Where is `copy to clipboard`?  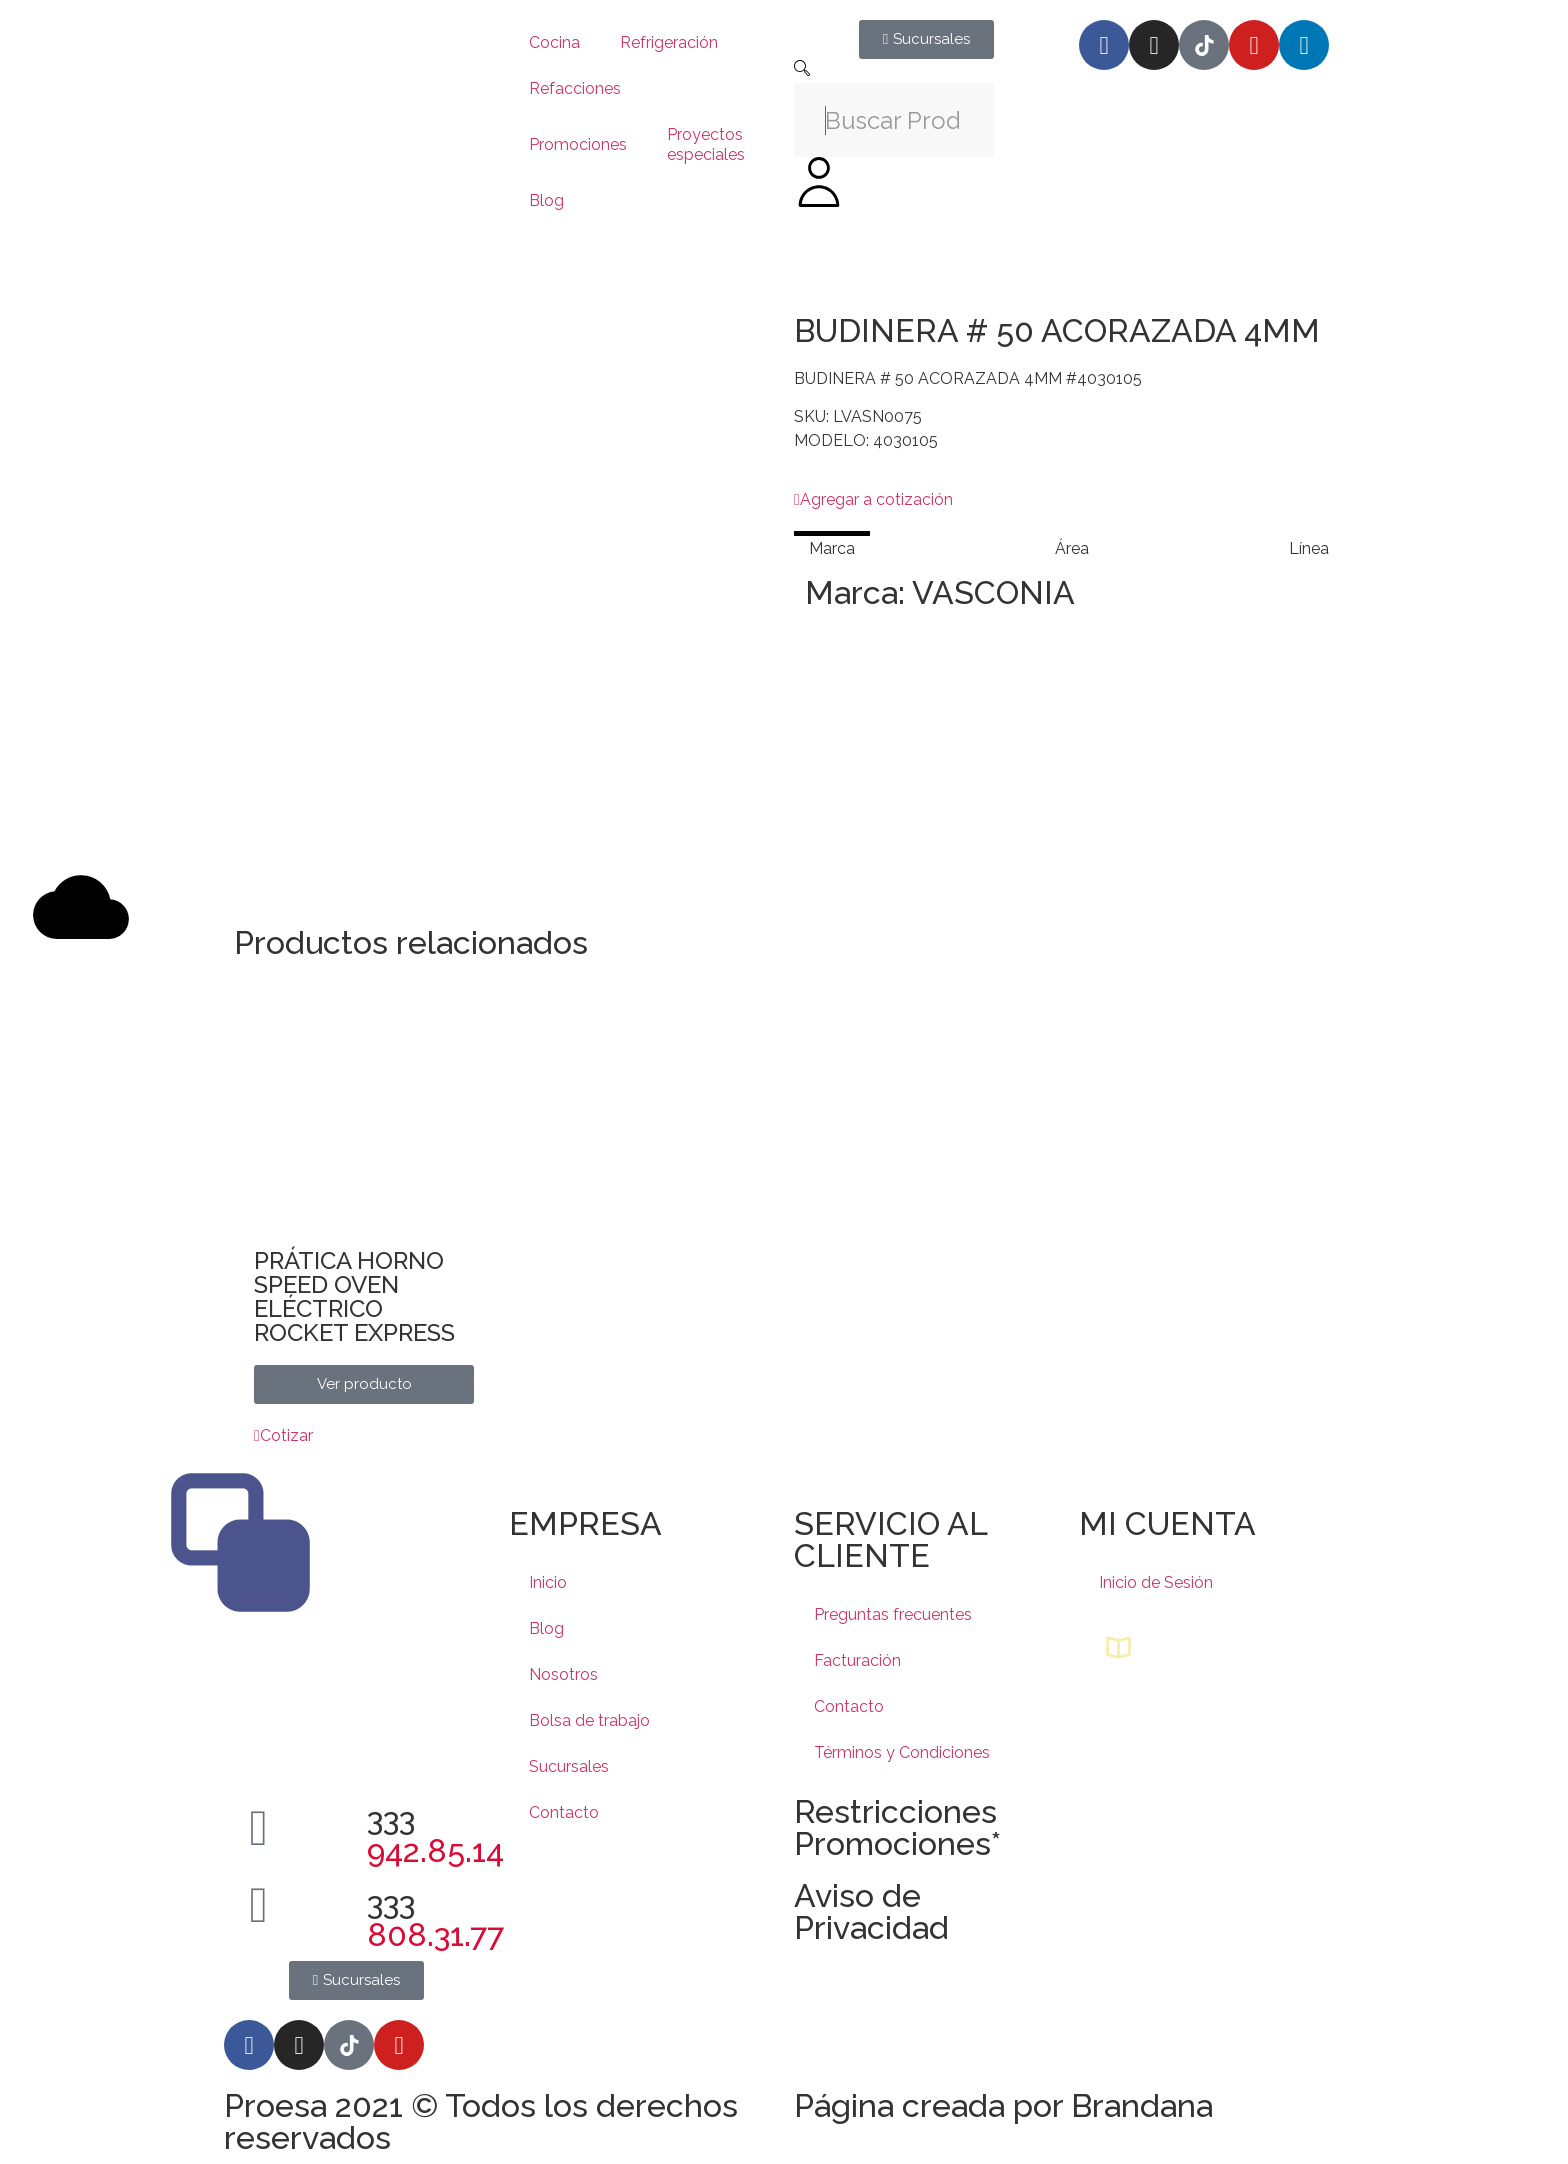
copy to clipboard is located at coordinates (240, 1542).